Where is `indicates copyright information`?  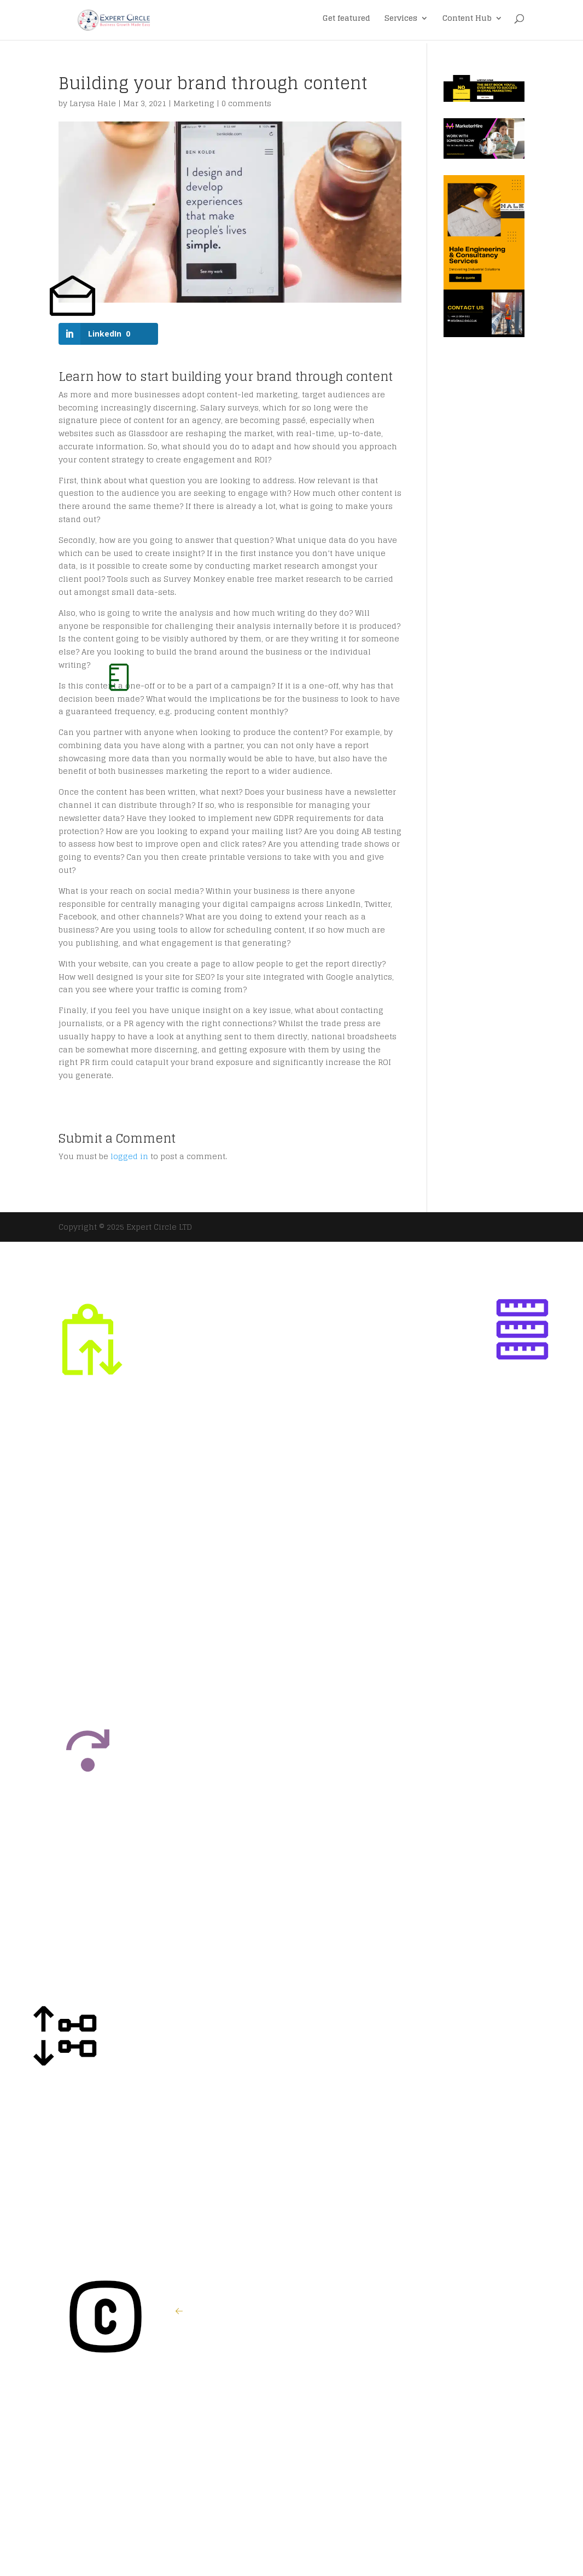 indicates copyright information is located at coordinates (106, 2317).